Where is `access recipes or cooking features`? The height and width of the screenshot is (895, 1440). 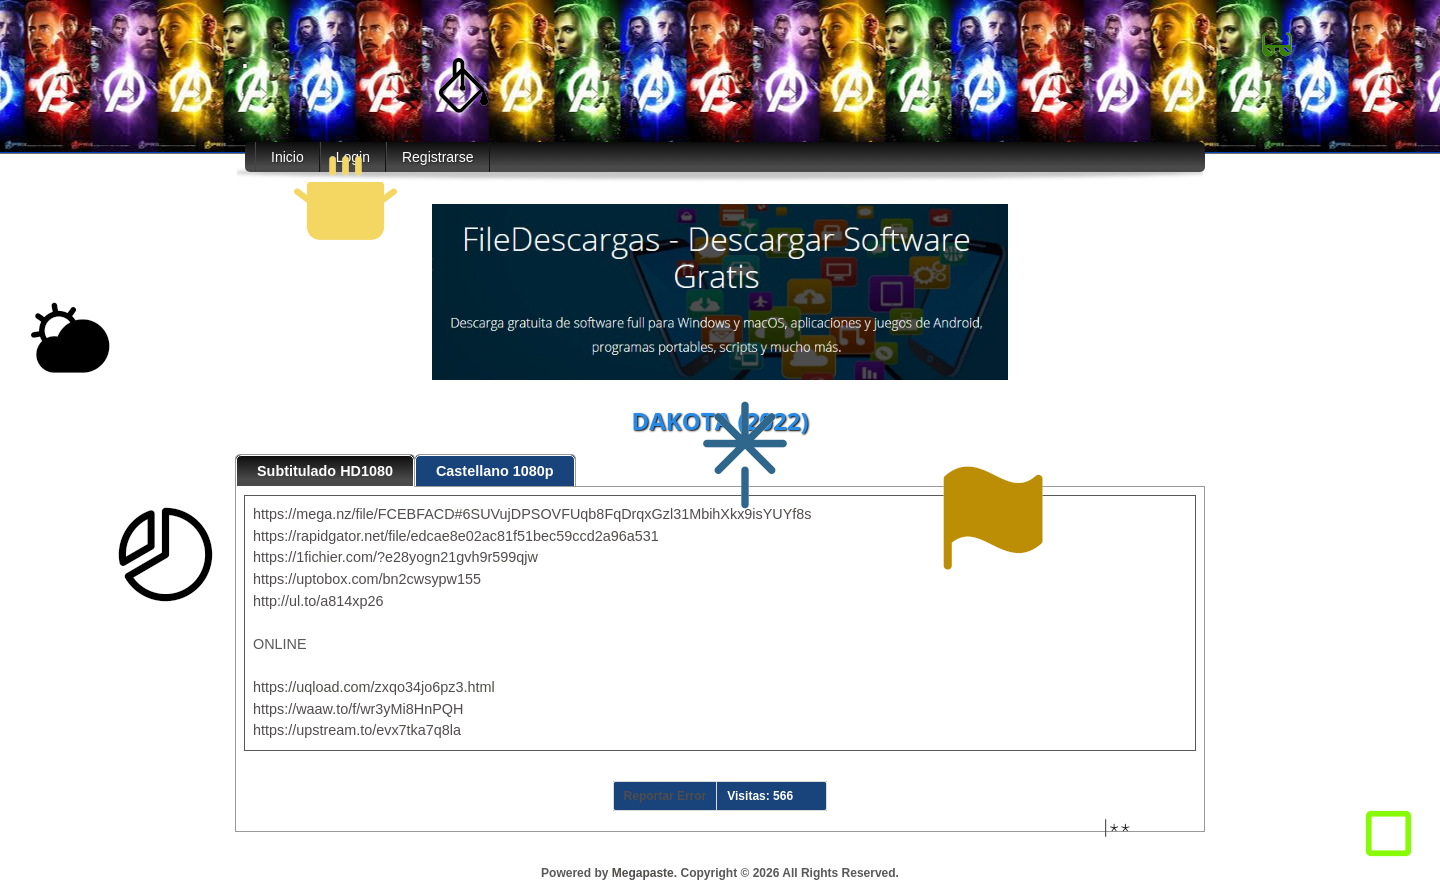
access recipes or cooking features is located at coordinates (345, 204).